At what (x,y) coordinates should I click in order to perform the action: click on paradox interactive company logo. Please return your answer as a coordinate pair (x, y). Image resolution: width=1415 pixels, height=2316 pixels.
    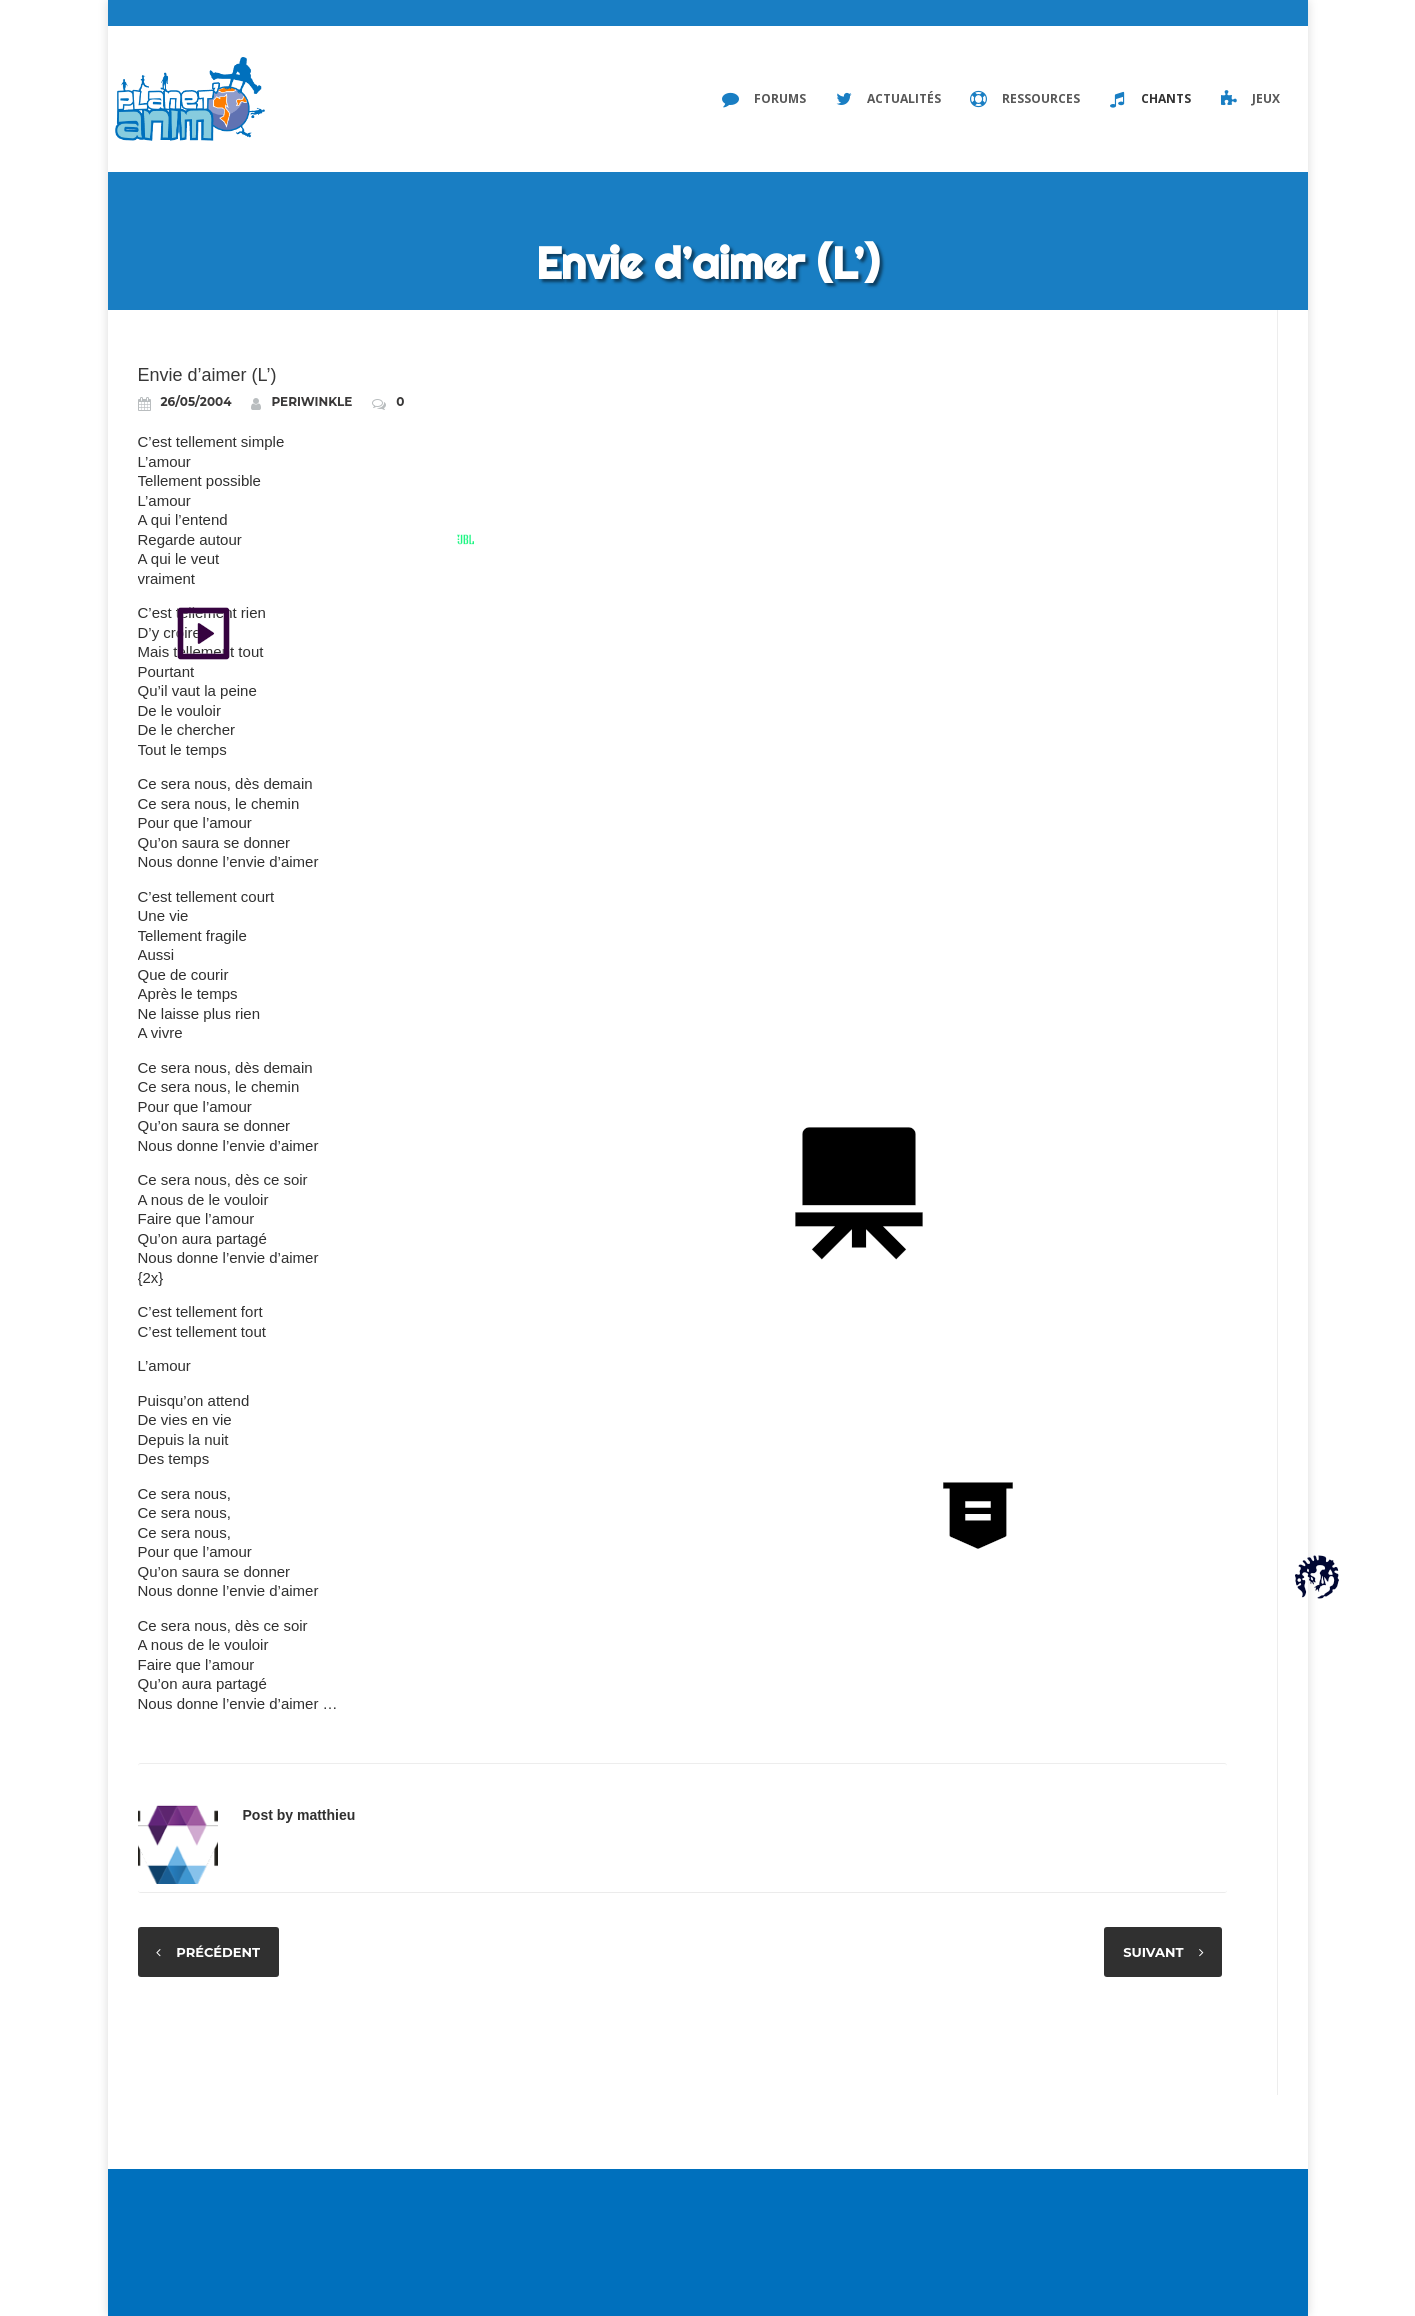
    Looking at the image, I should click on (1317, 1577).